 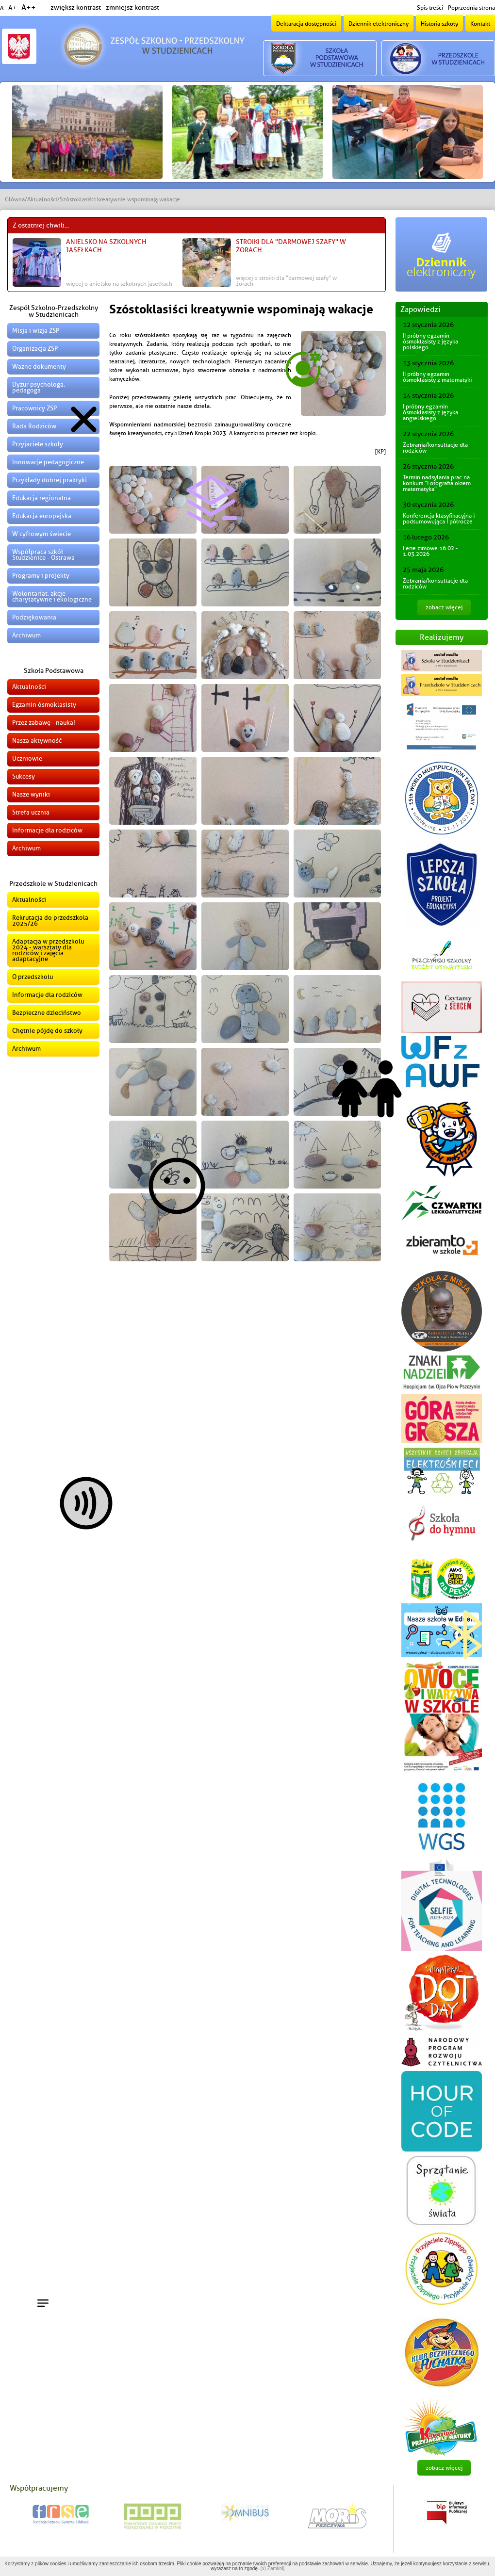 I want to click on remove a layer from the stack, so click(x=211, y=501).